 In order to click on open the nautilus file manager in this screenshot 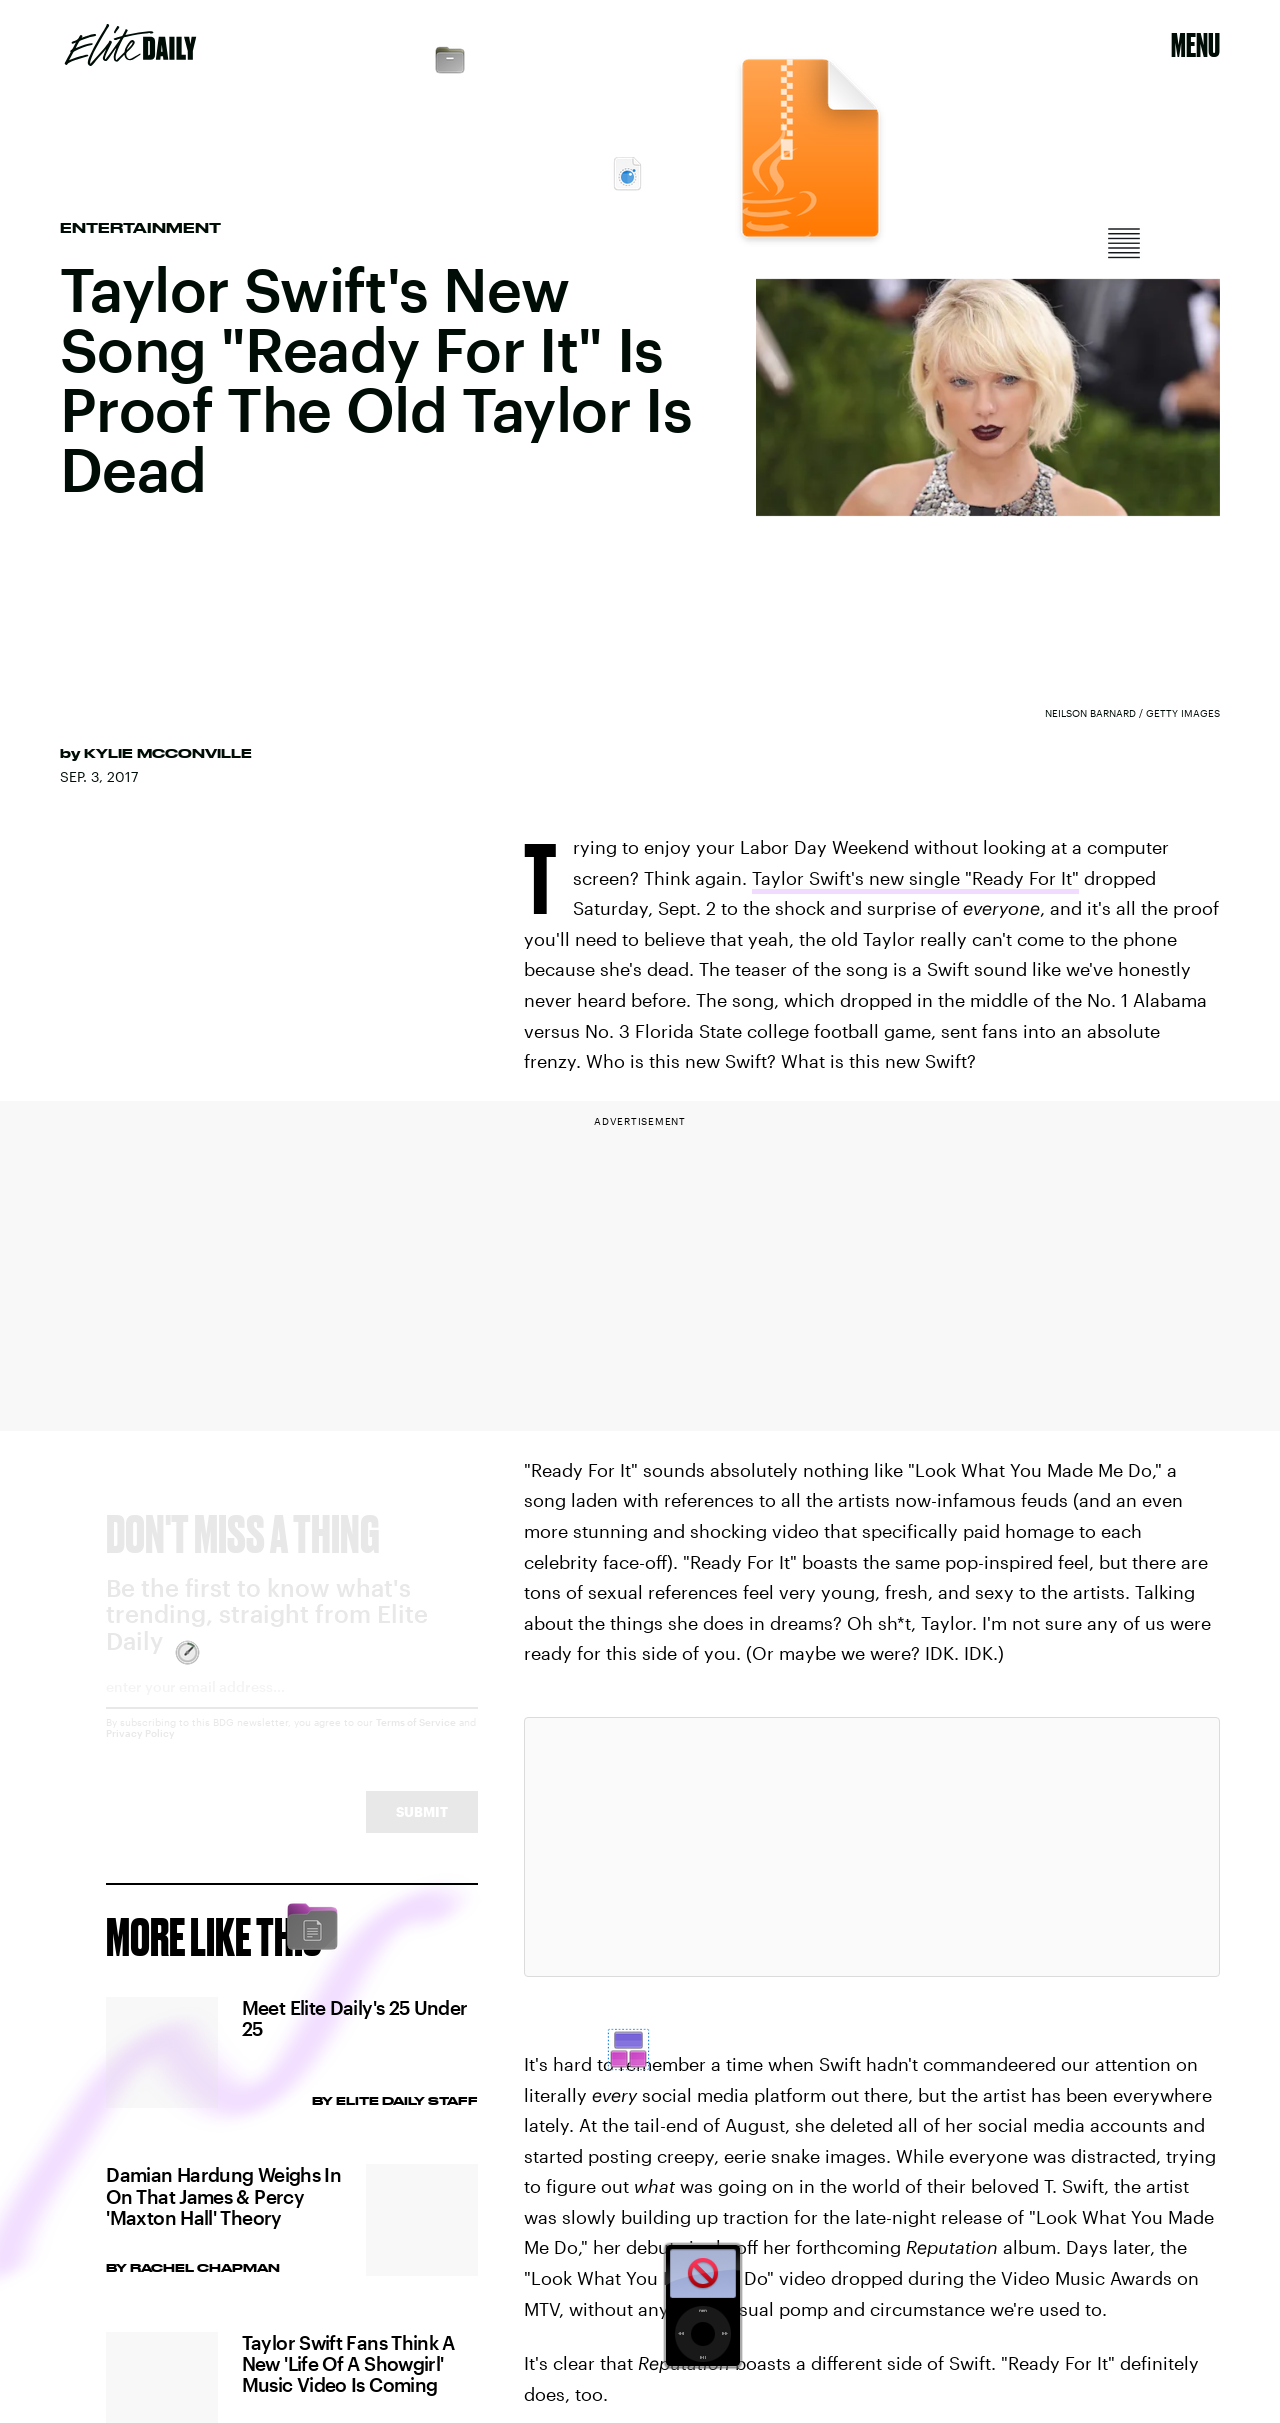, I will do `click(450, 60)`.